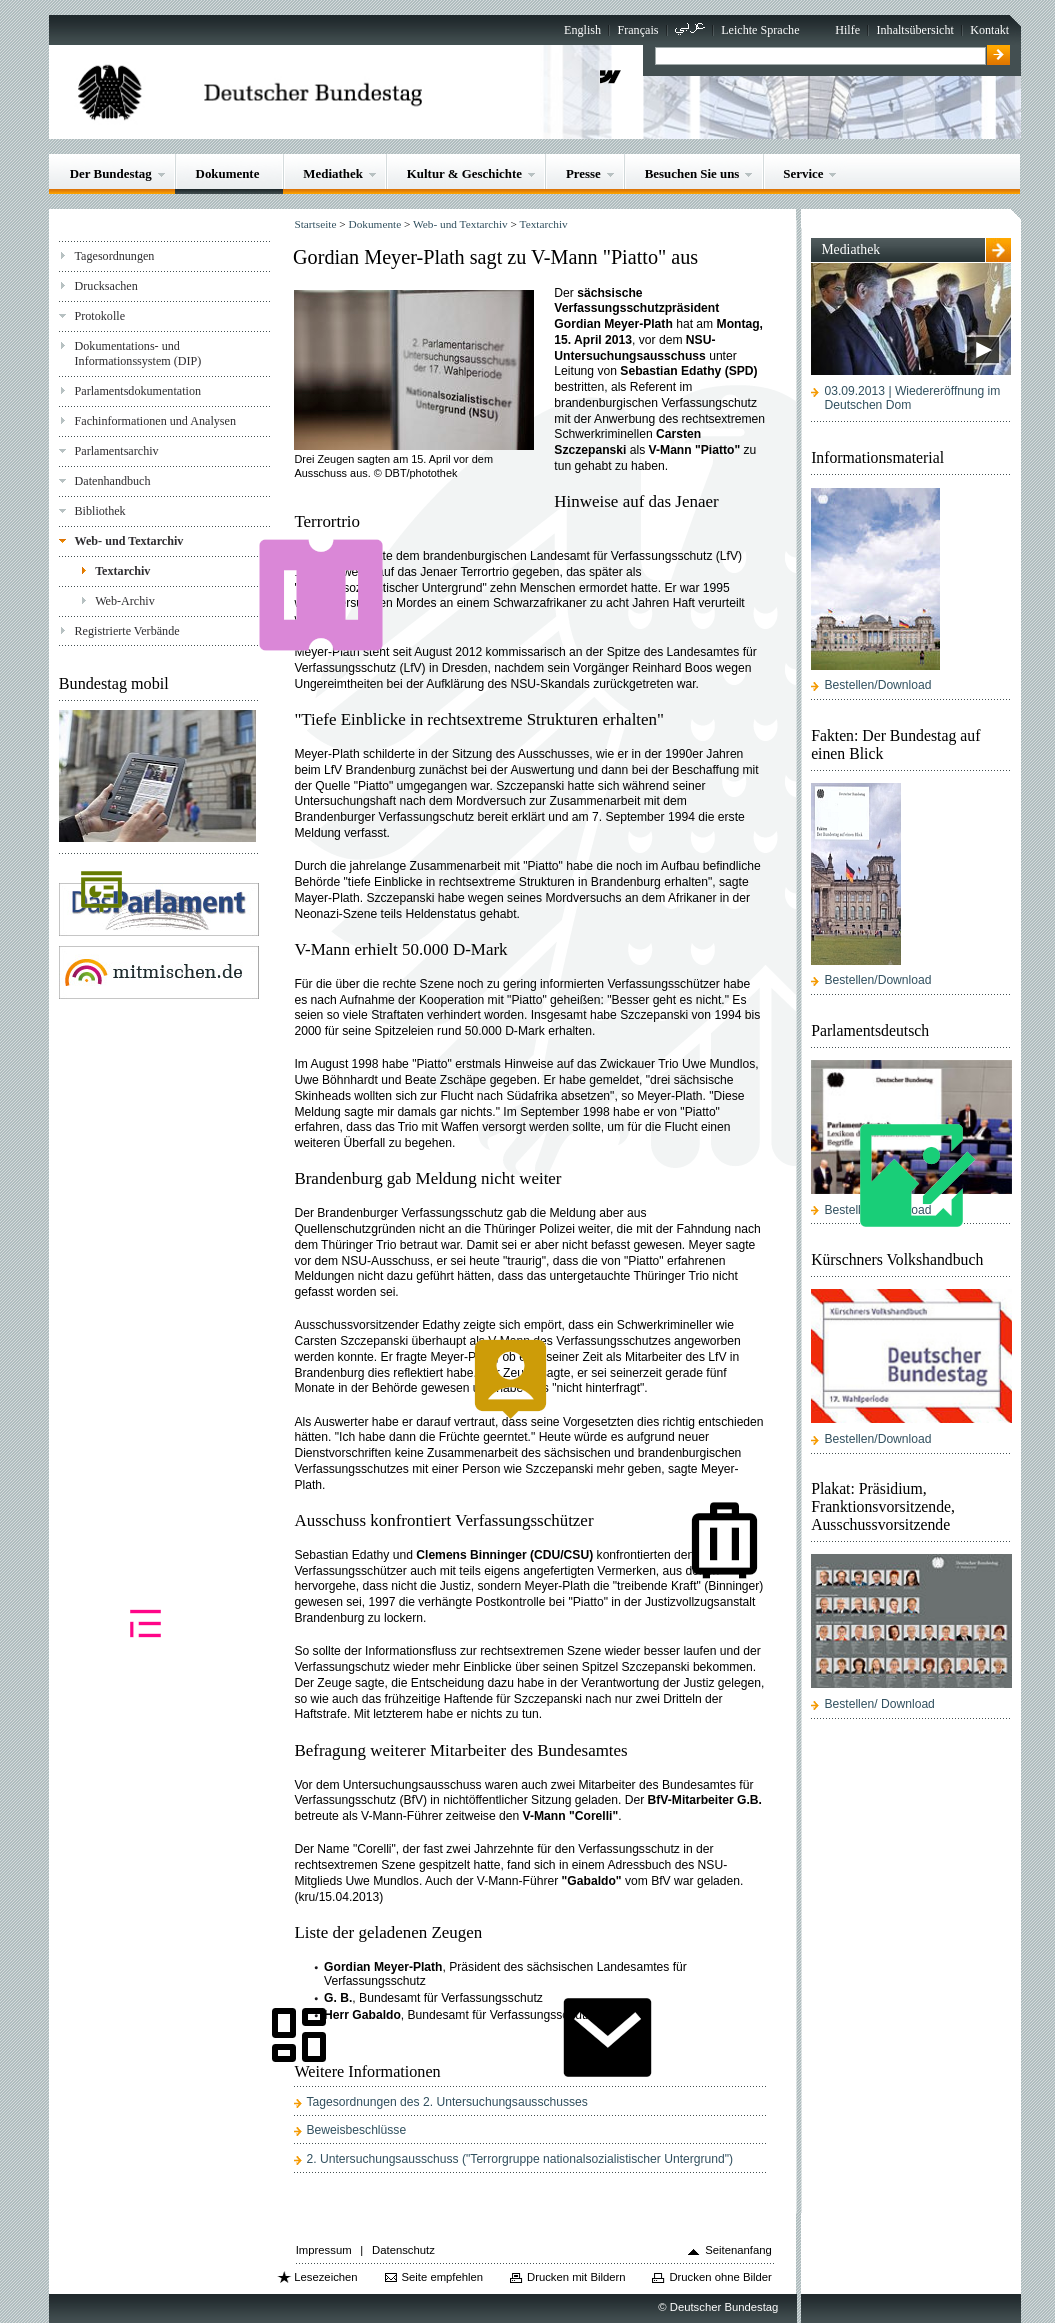 The image size is (1055, 2323). Describe the element at coordinates (610, 76) in the screenshot. I see `webflow logo` at that location.